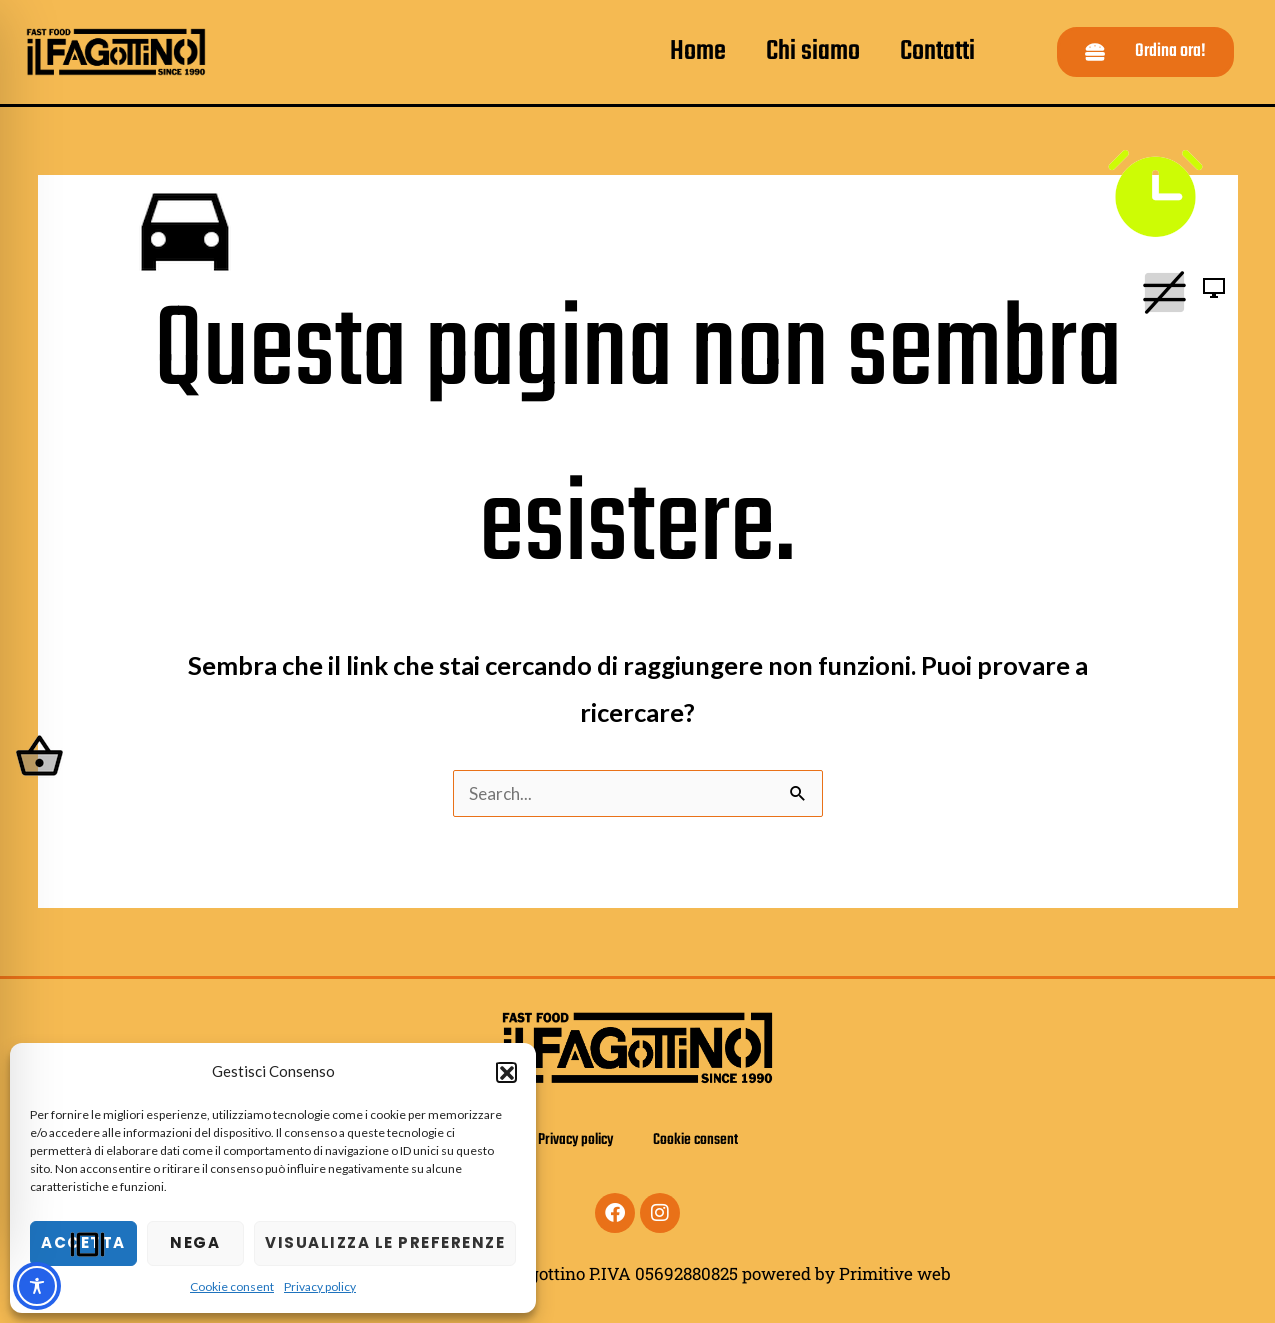 Image resolution: width=1275 pixels, height=1323 pixels. What do you see at coordinates (1155, 193) in the screenshot?
I see `set or view alarms` at bounding box center [1155, 193].